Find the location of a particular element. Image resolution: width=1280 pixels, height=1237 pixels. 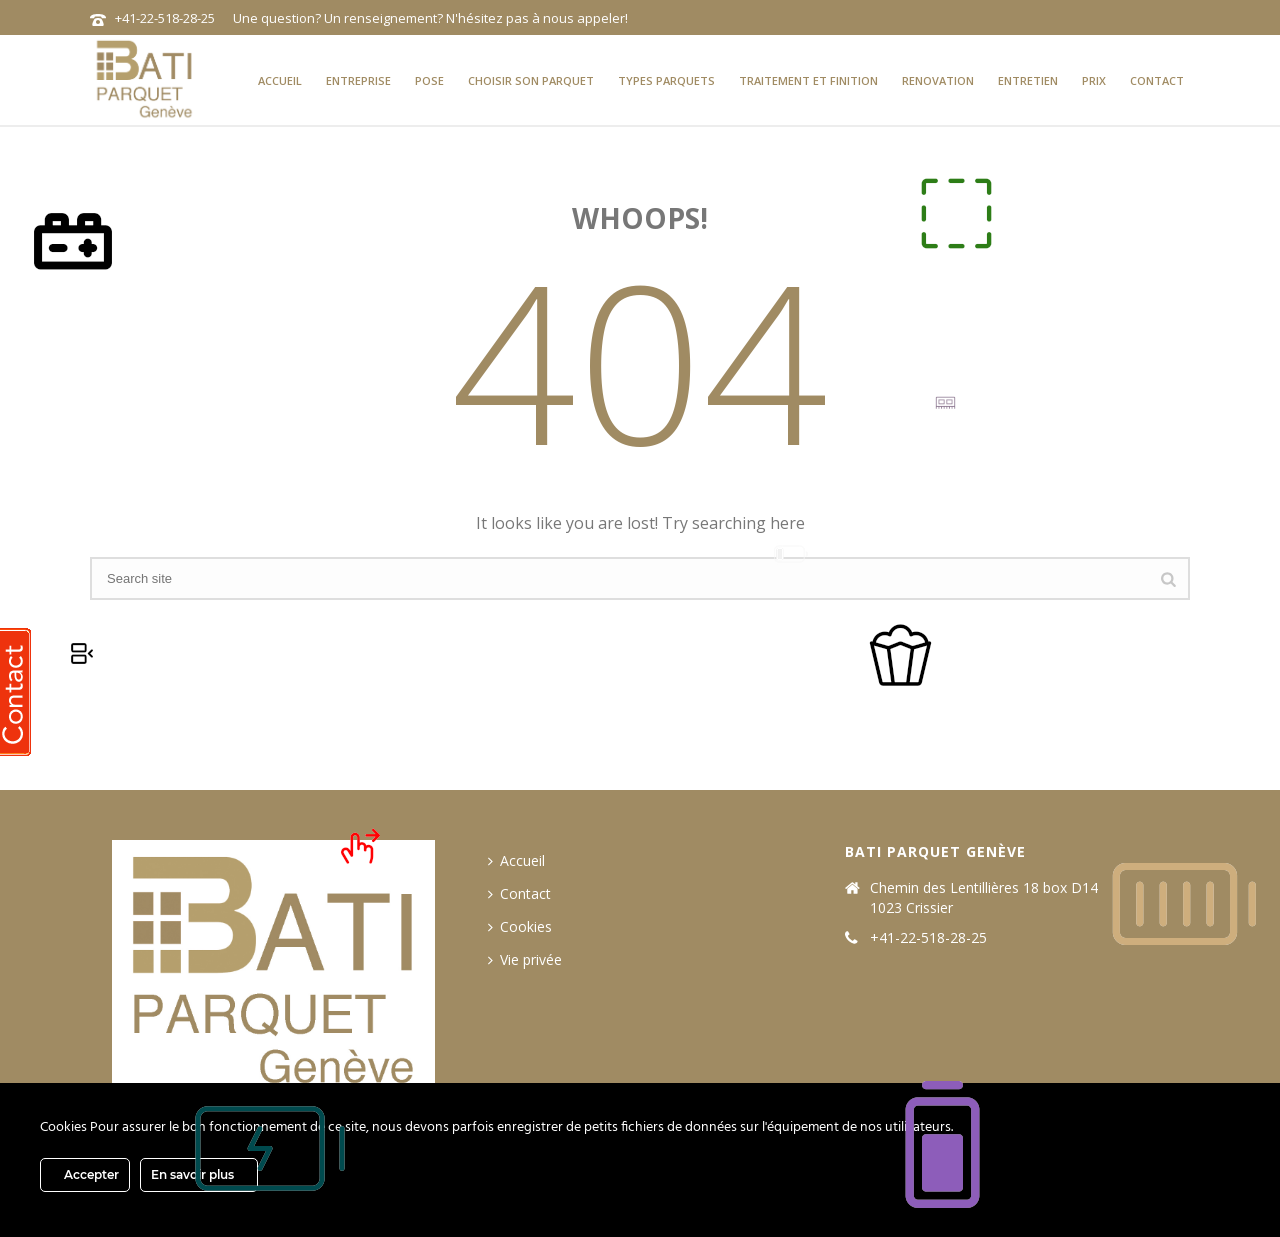

swipe right to continue or advance is located at coordinates (358, 847).